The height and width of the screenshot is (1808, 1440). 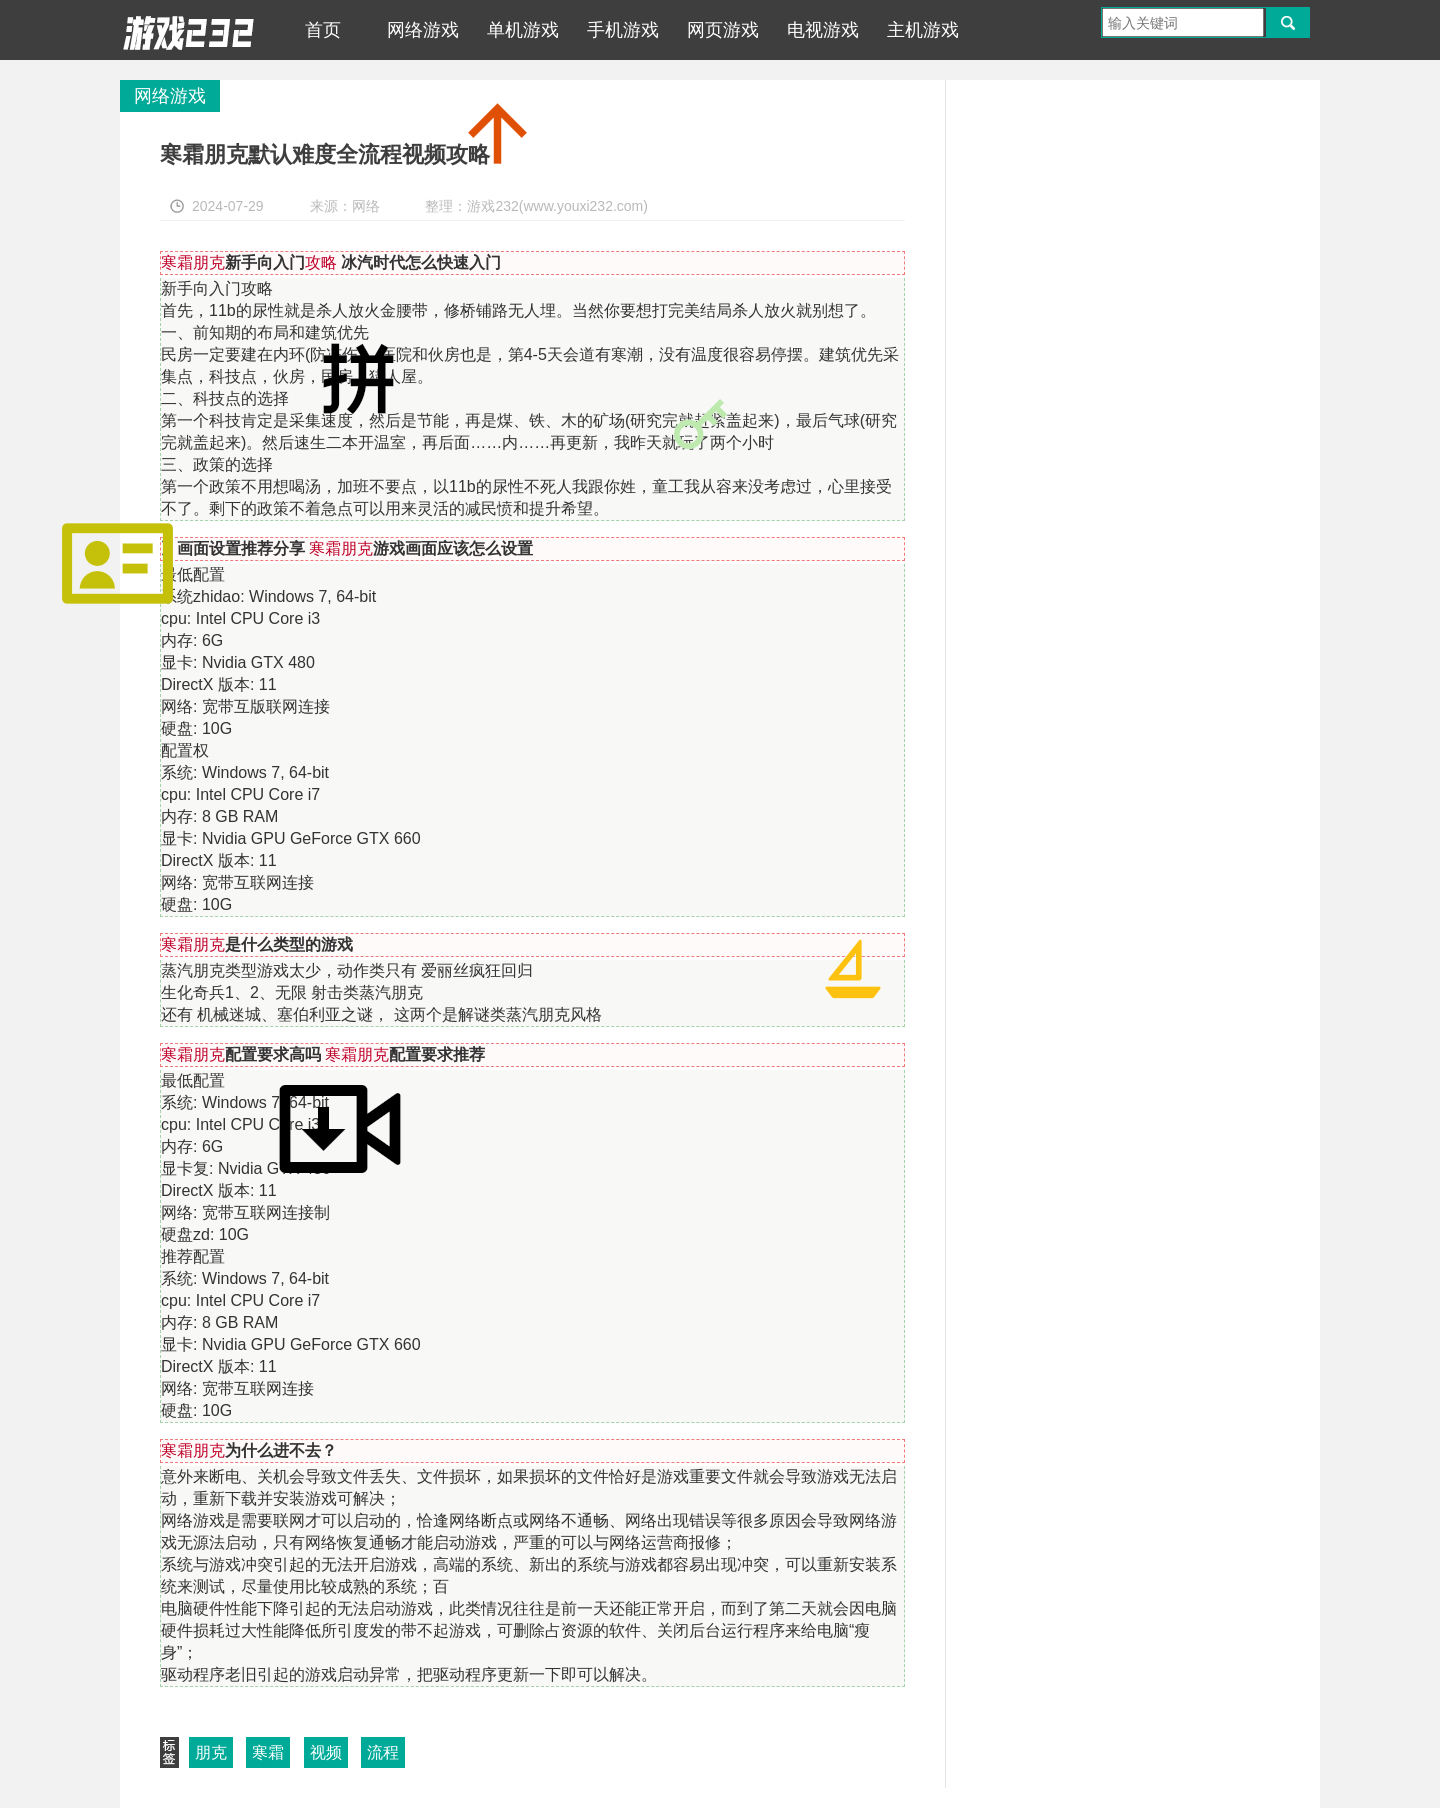 What do you see at coordinates (700, 422) in the screenshot?
I see `access security or authentication settings` at bounding box center [700, 422].